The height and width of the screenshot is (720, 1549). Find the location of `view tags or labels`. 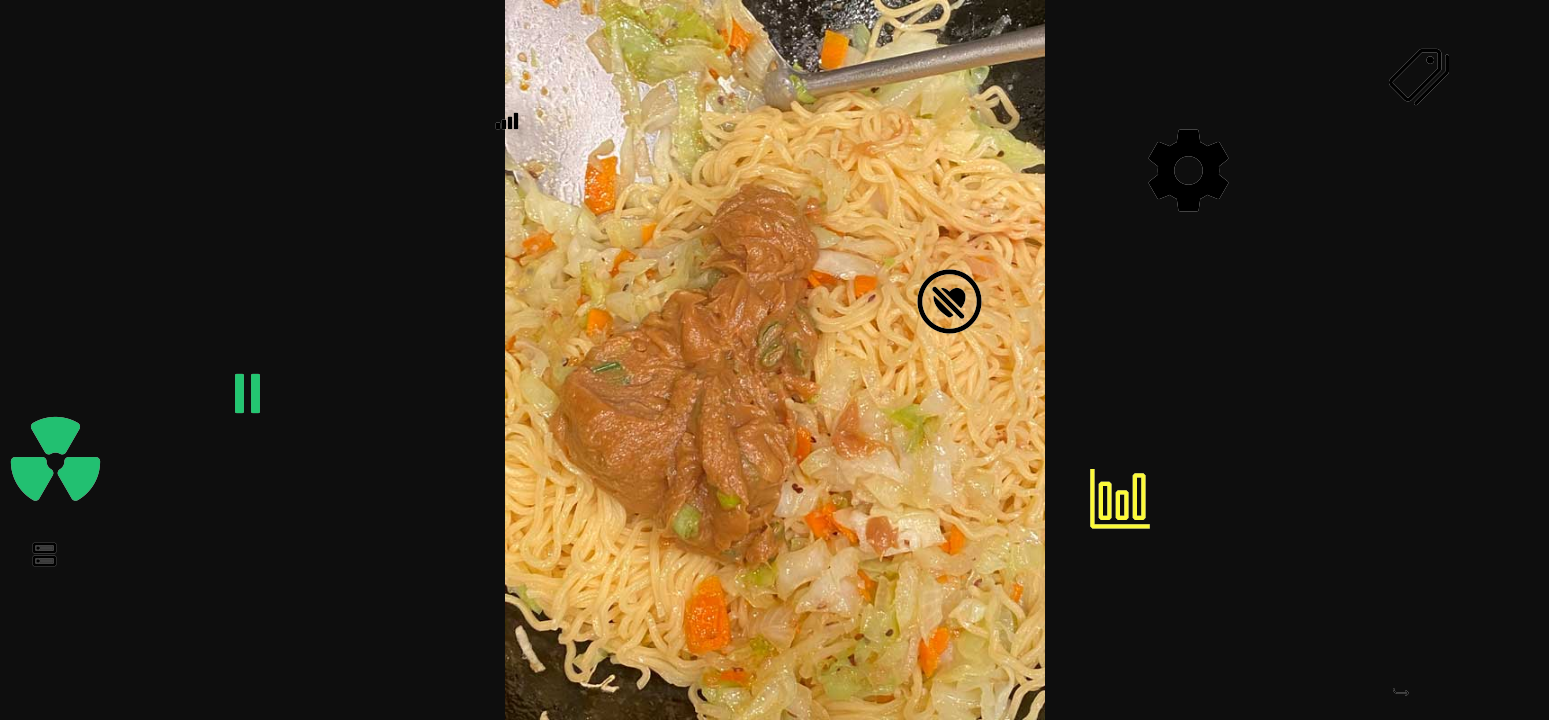

view tags or labels is located at coordinates (1419, 77).